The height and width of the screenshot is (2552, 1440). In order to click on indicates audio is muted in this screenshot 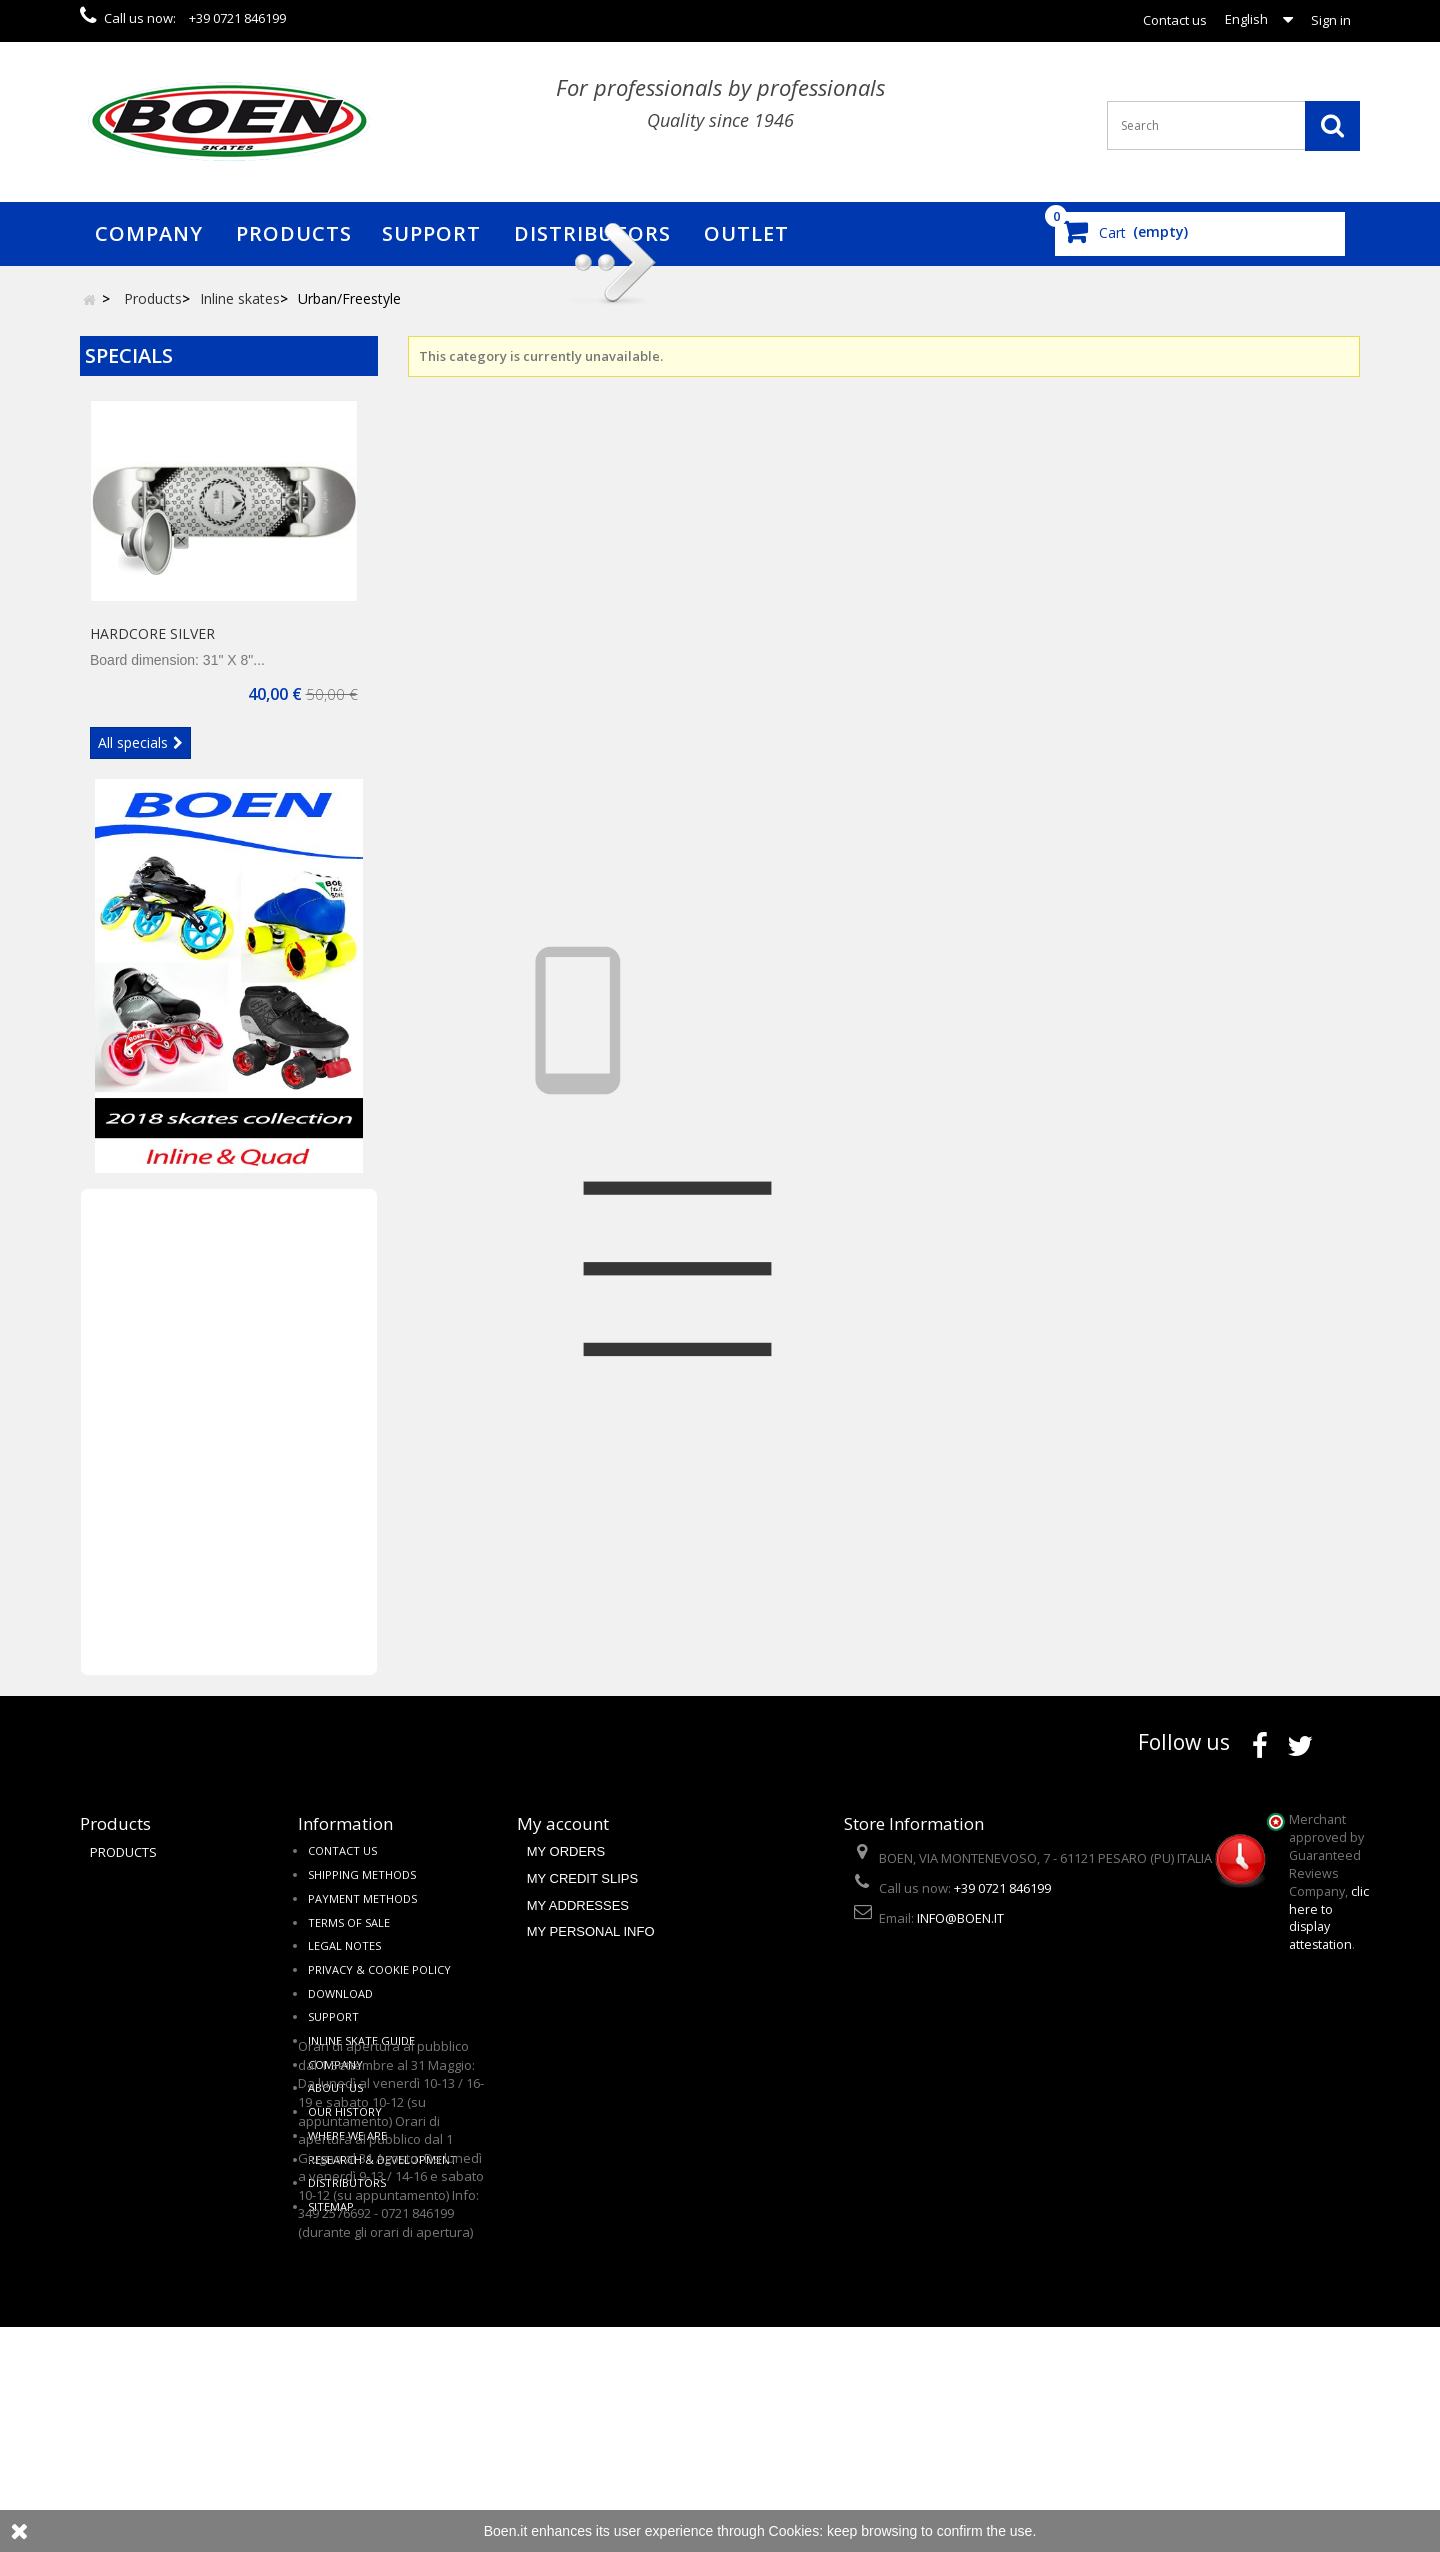, I will do `click(154, 542)`.